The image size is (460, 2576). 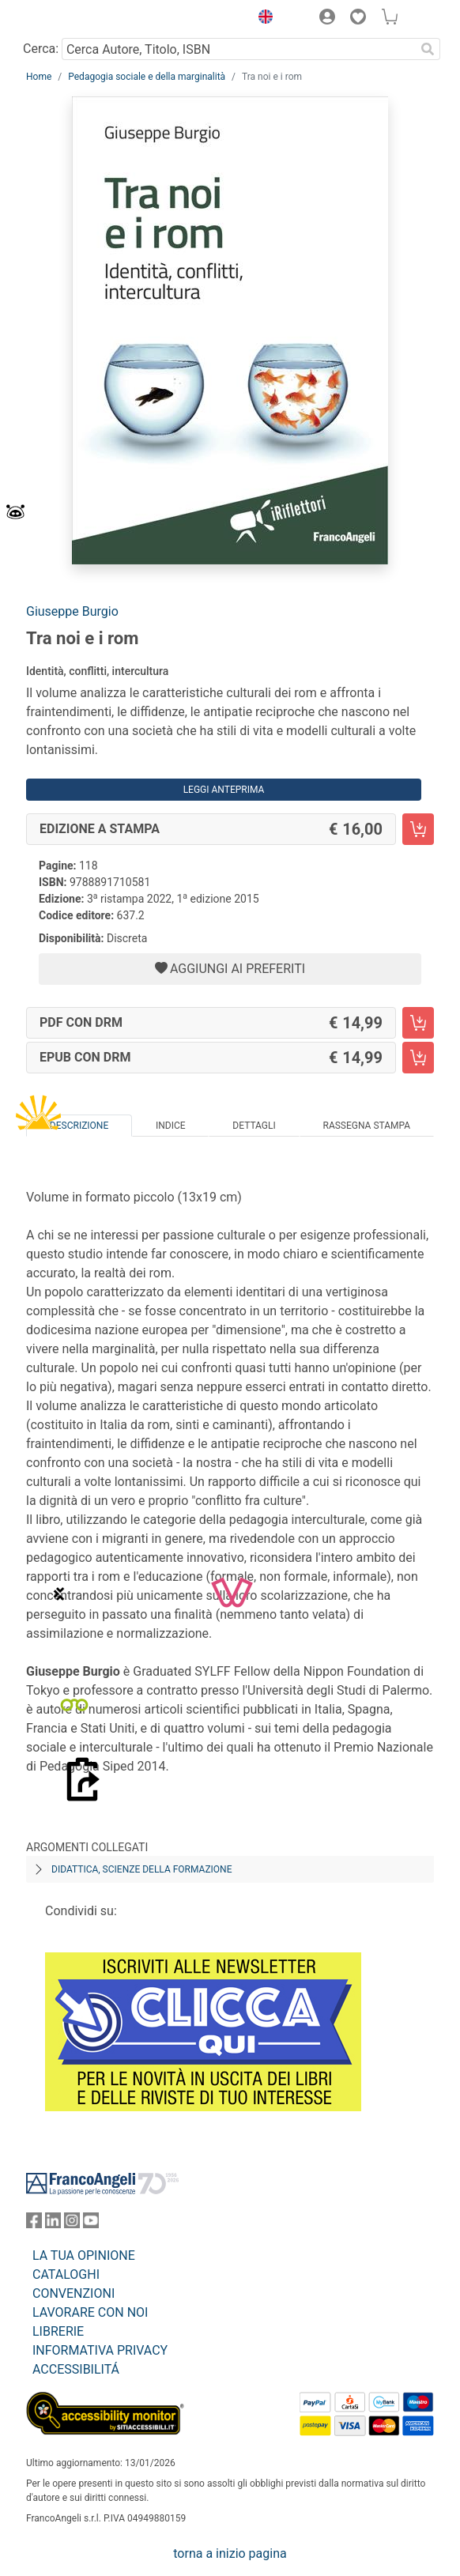 I want to click on alby browser extension logo, so click(x=15, y=511).